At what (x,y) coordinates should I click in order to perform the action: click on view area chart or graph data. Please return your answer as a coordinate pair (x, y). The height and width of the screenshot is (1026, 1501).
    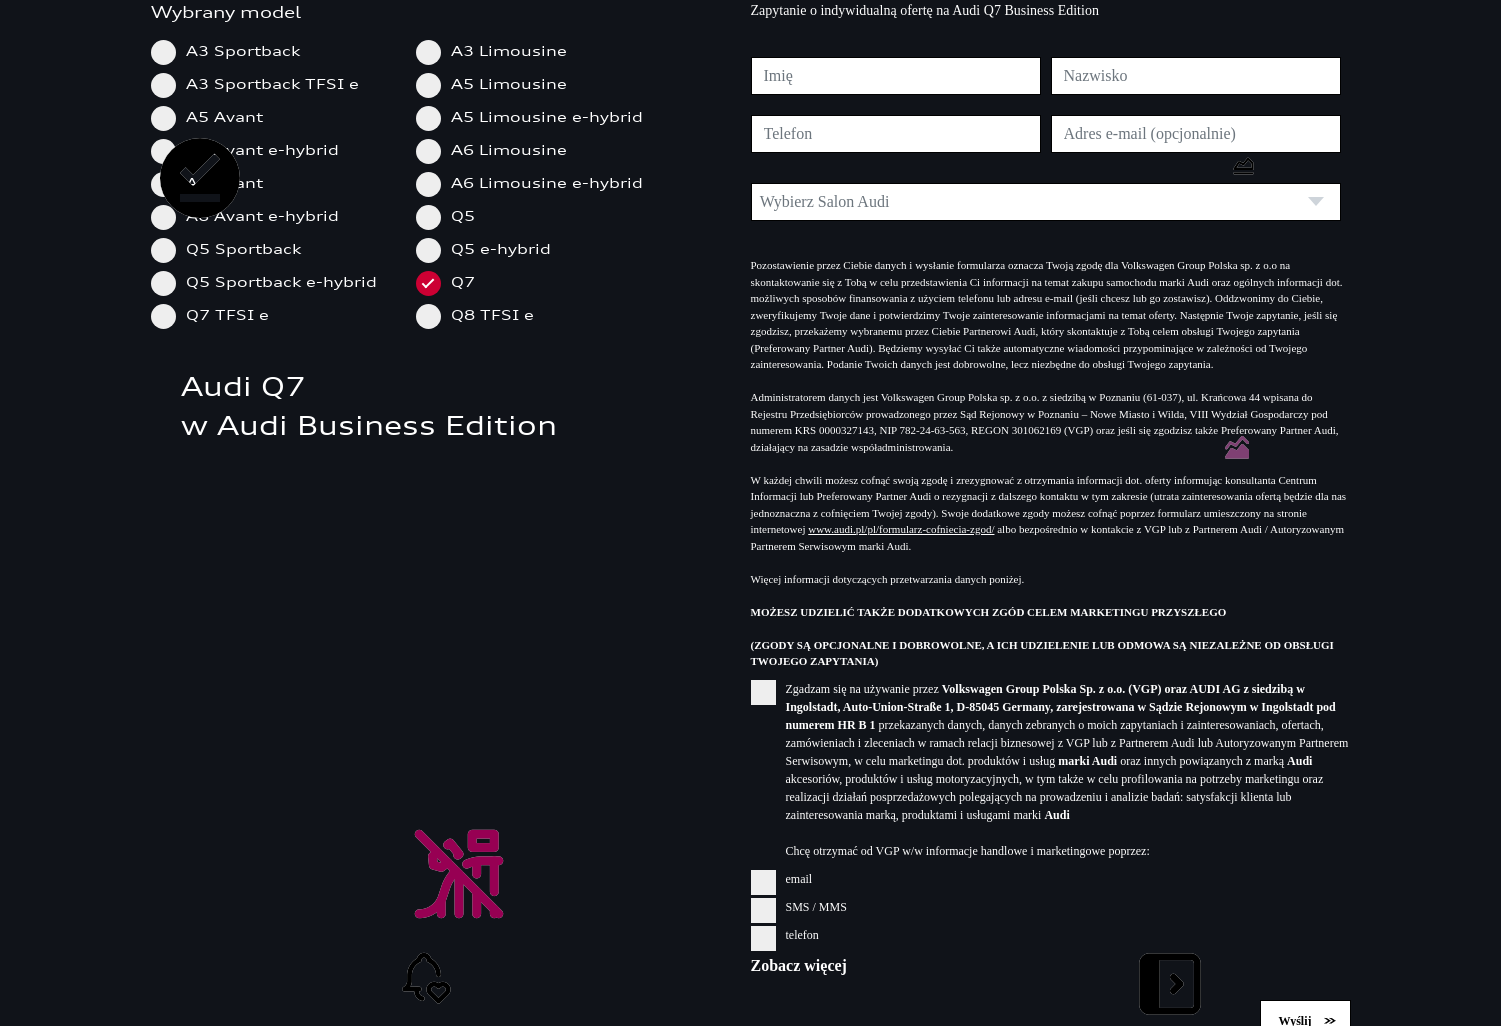
    Looking at the image, I should click on (1243, 165).